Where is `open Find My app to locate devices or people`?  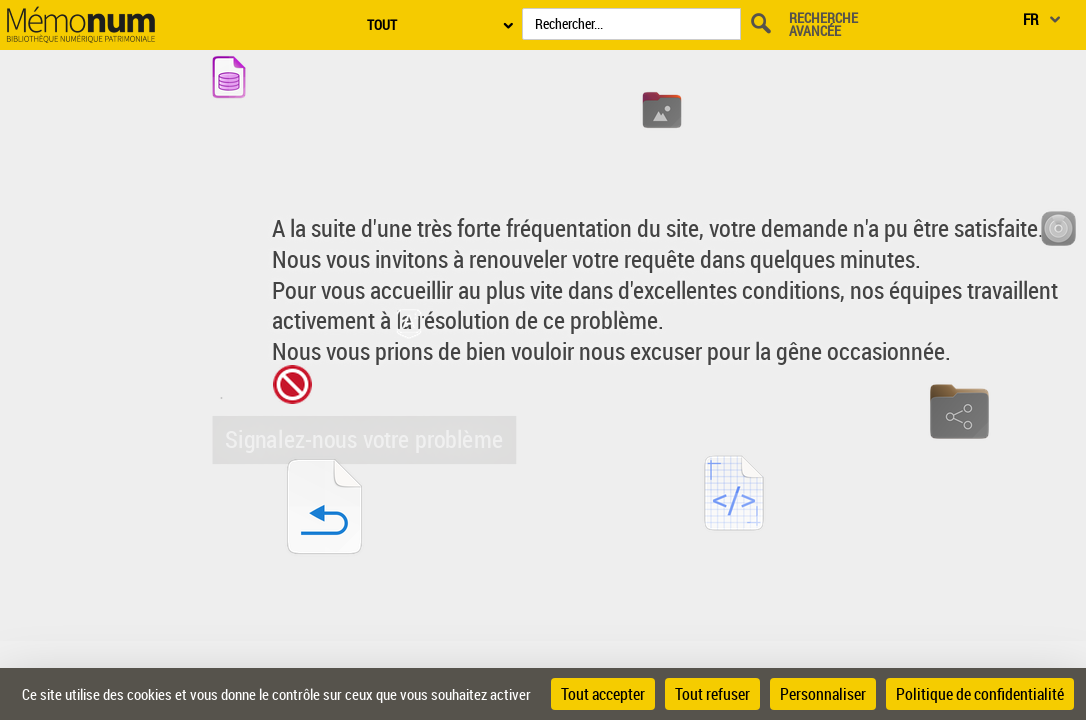 open Find My app to locate devices or people is located at coordinates (1058, 228).